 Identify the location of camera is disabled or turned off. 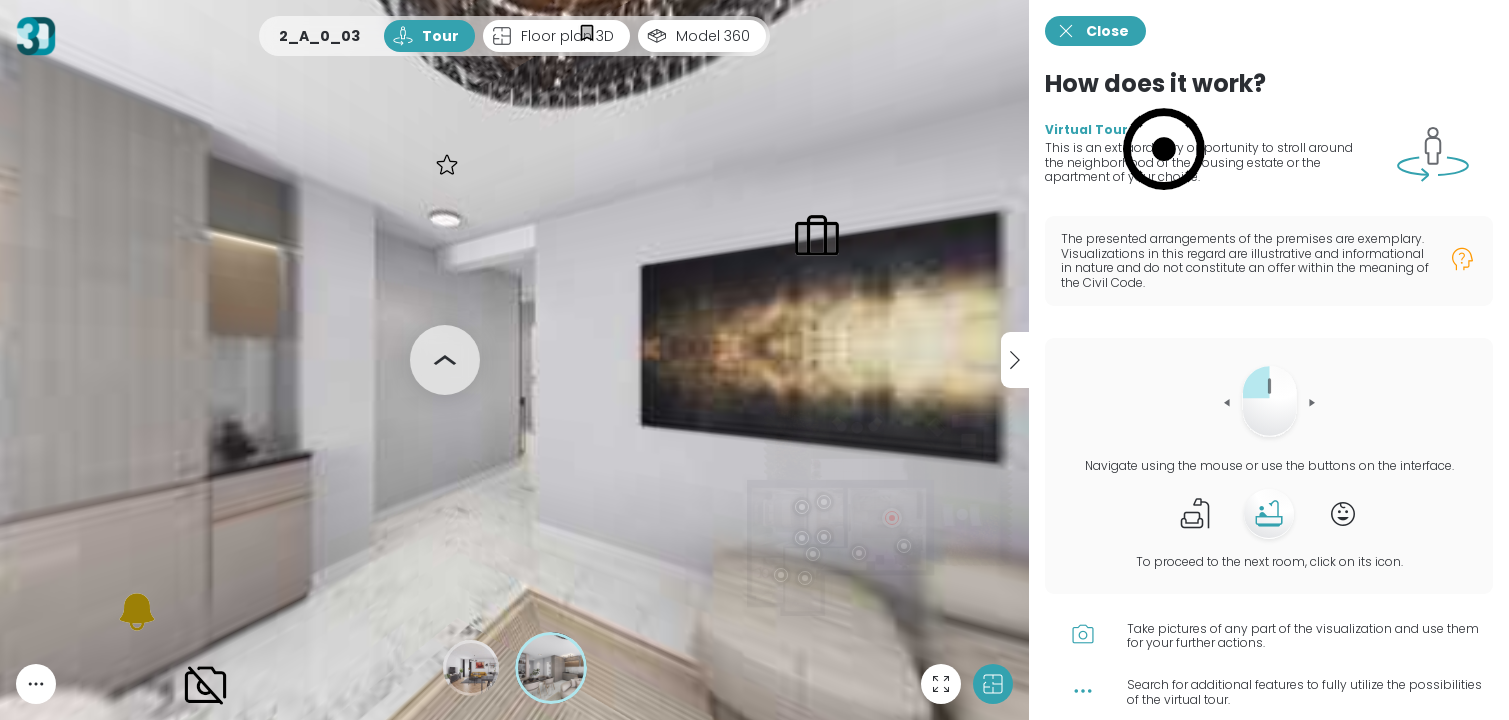
(205, 685).